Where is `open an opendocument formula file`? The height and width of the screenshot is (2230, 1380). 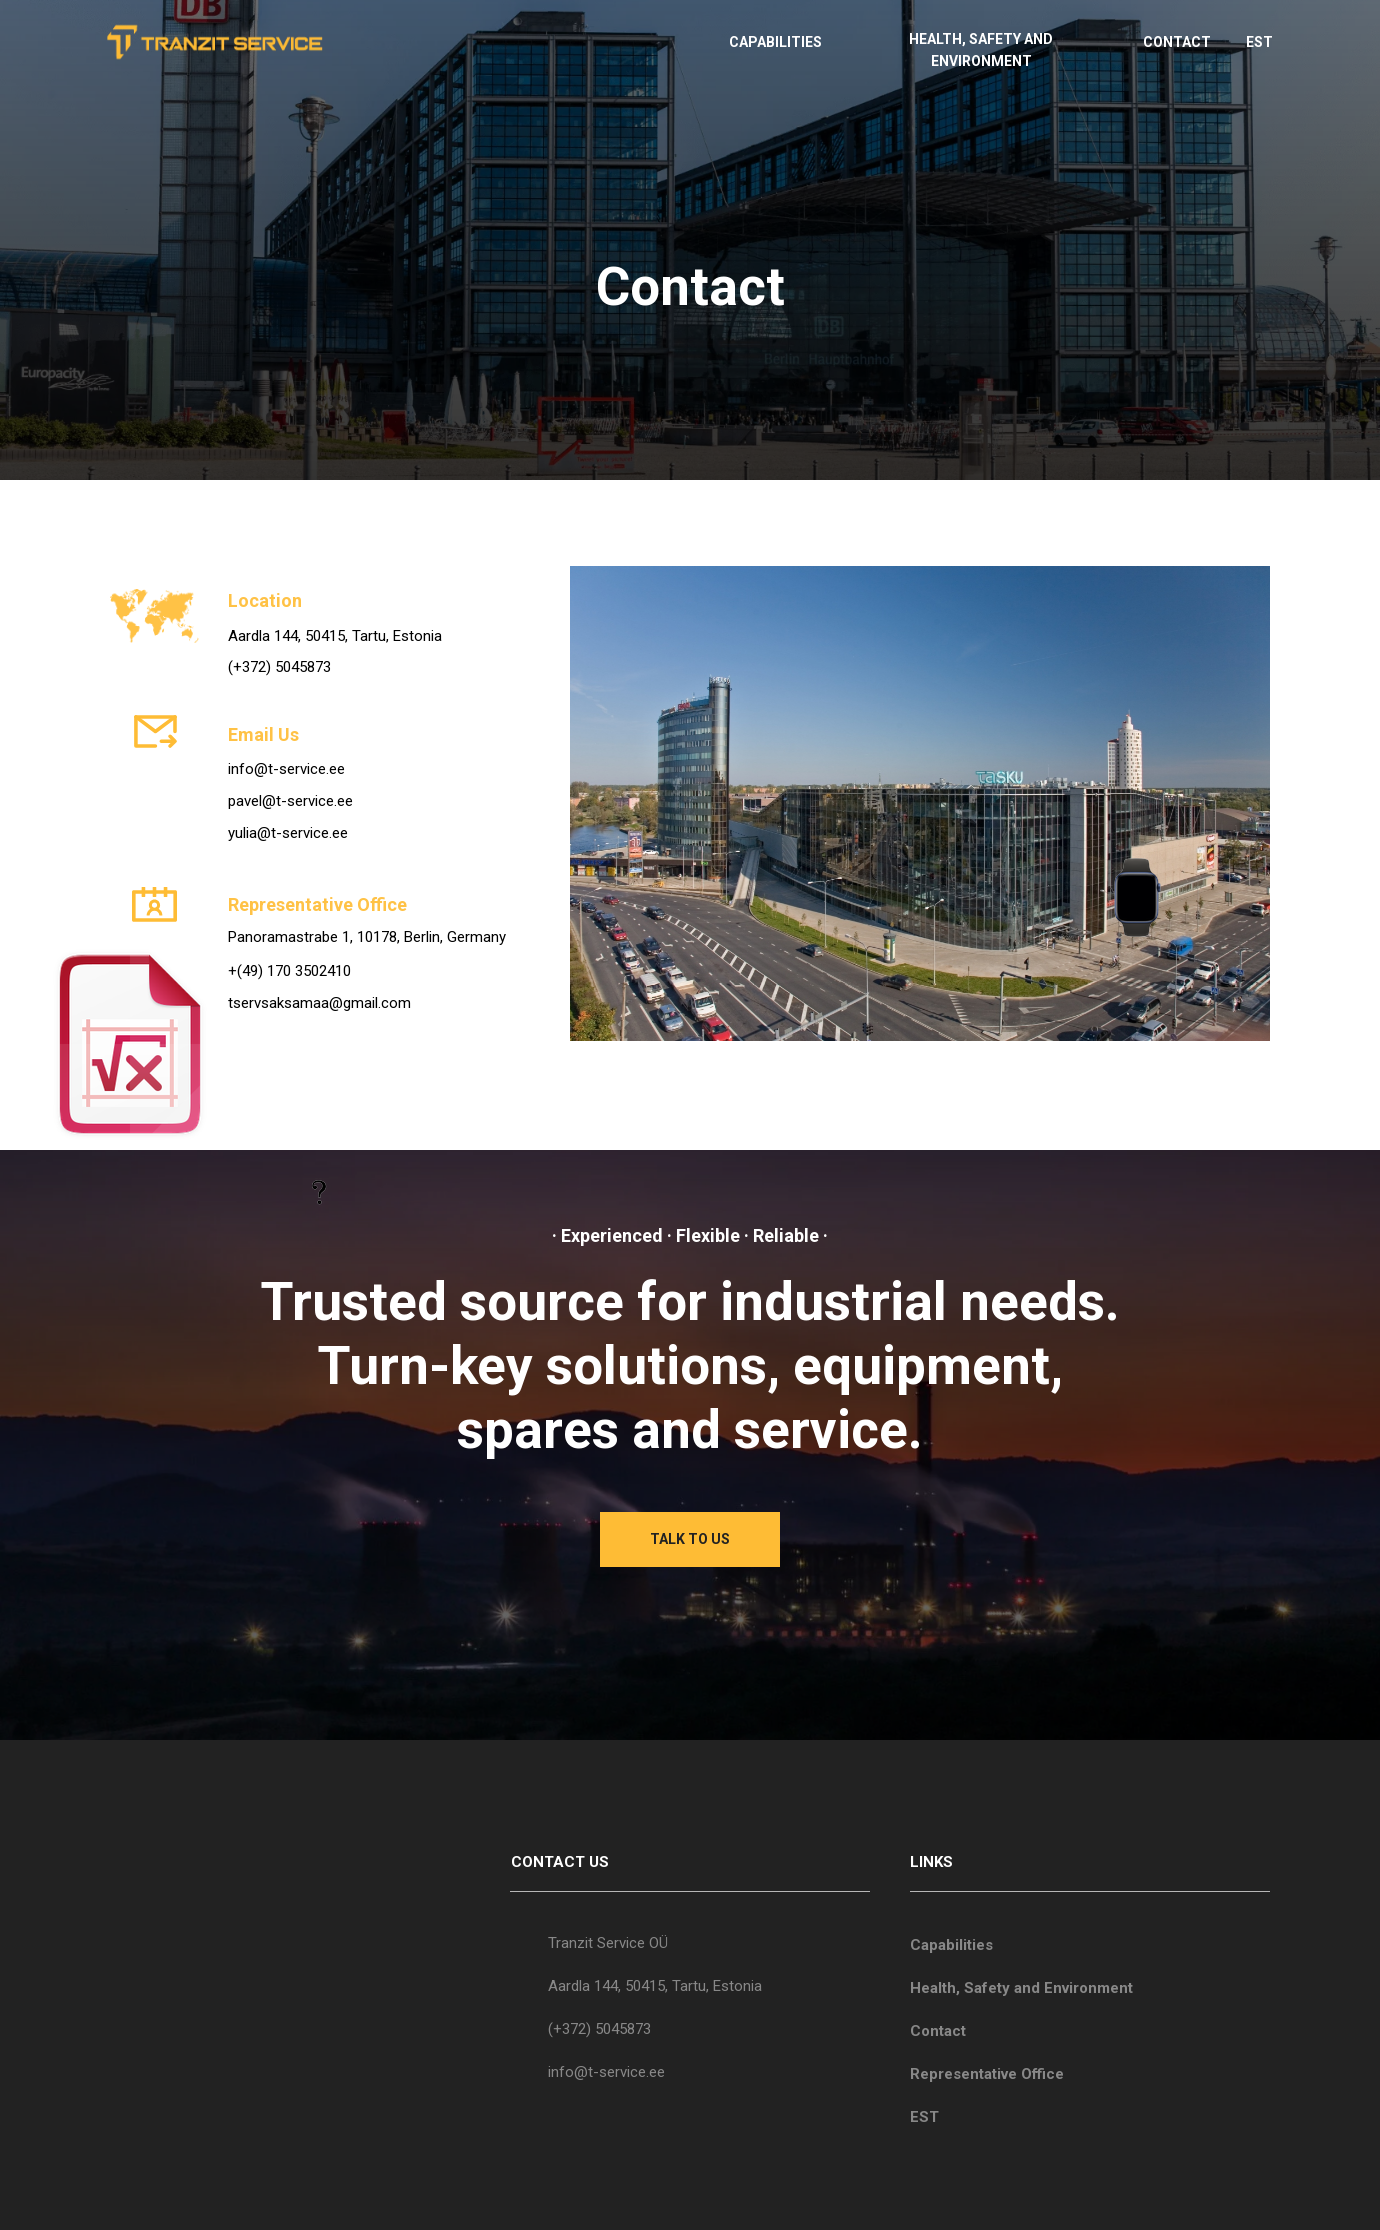 open an opendocument formula file is located at coordinates (130, 1044).